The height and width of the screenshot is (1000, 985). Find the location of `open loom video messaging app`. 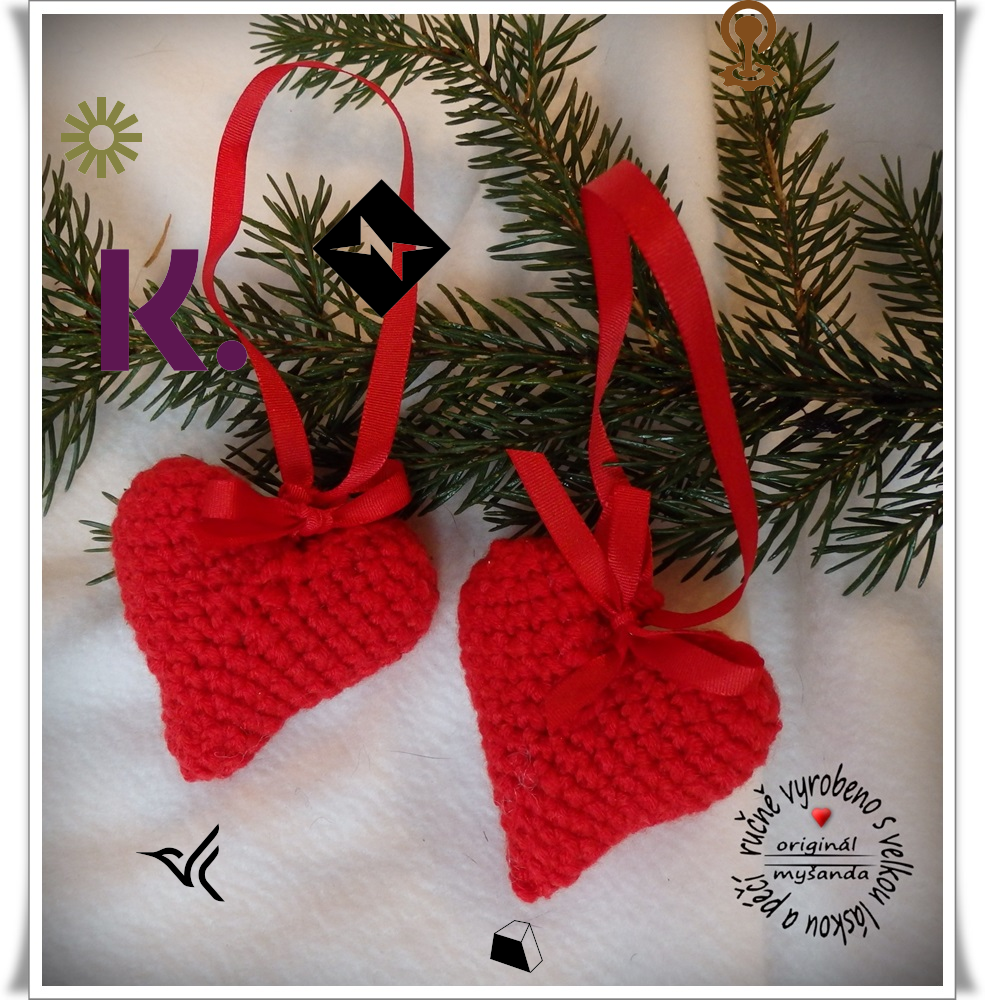

open loom video messaging app is located at coordinates (101, 137).